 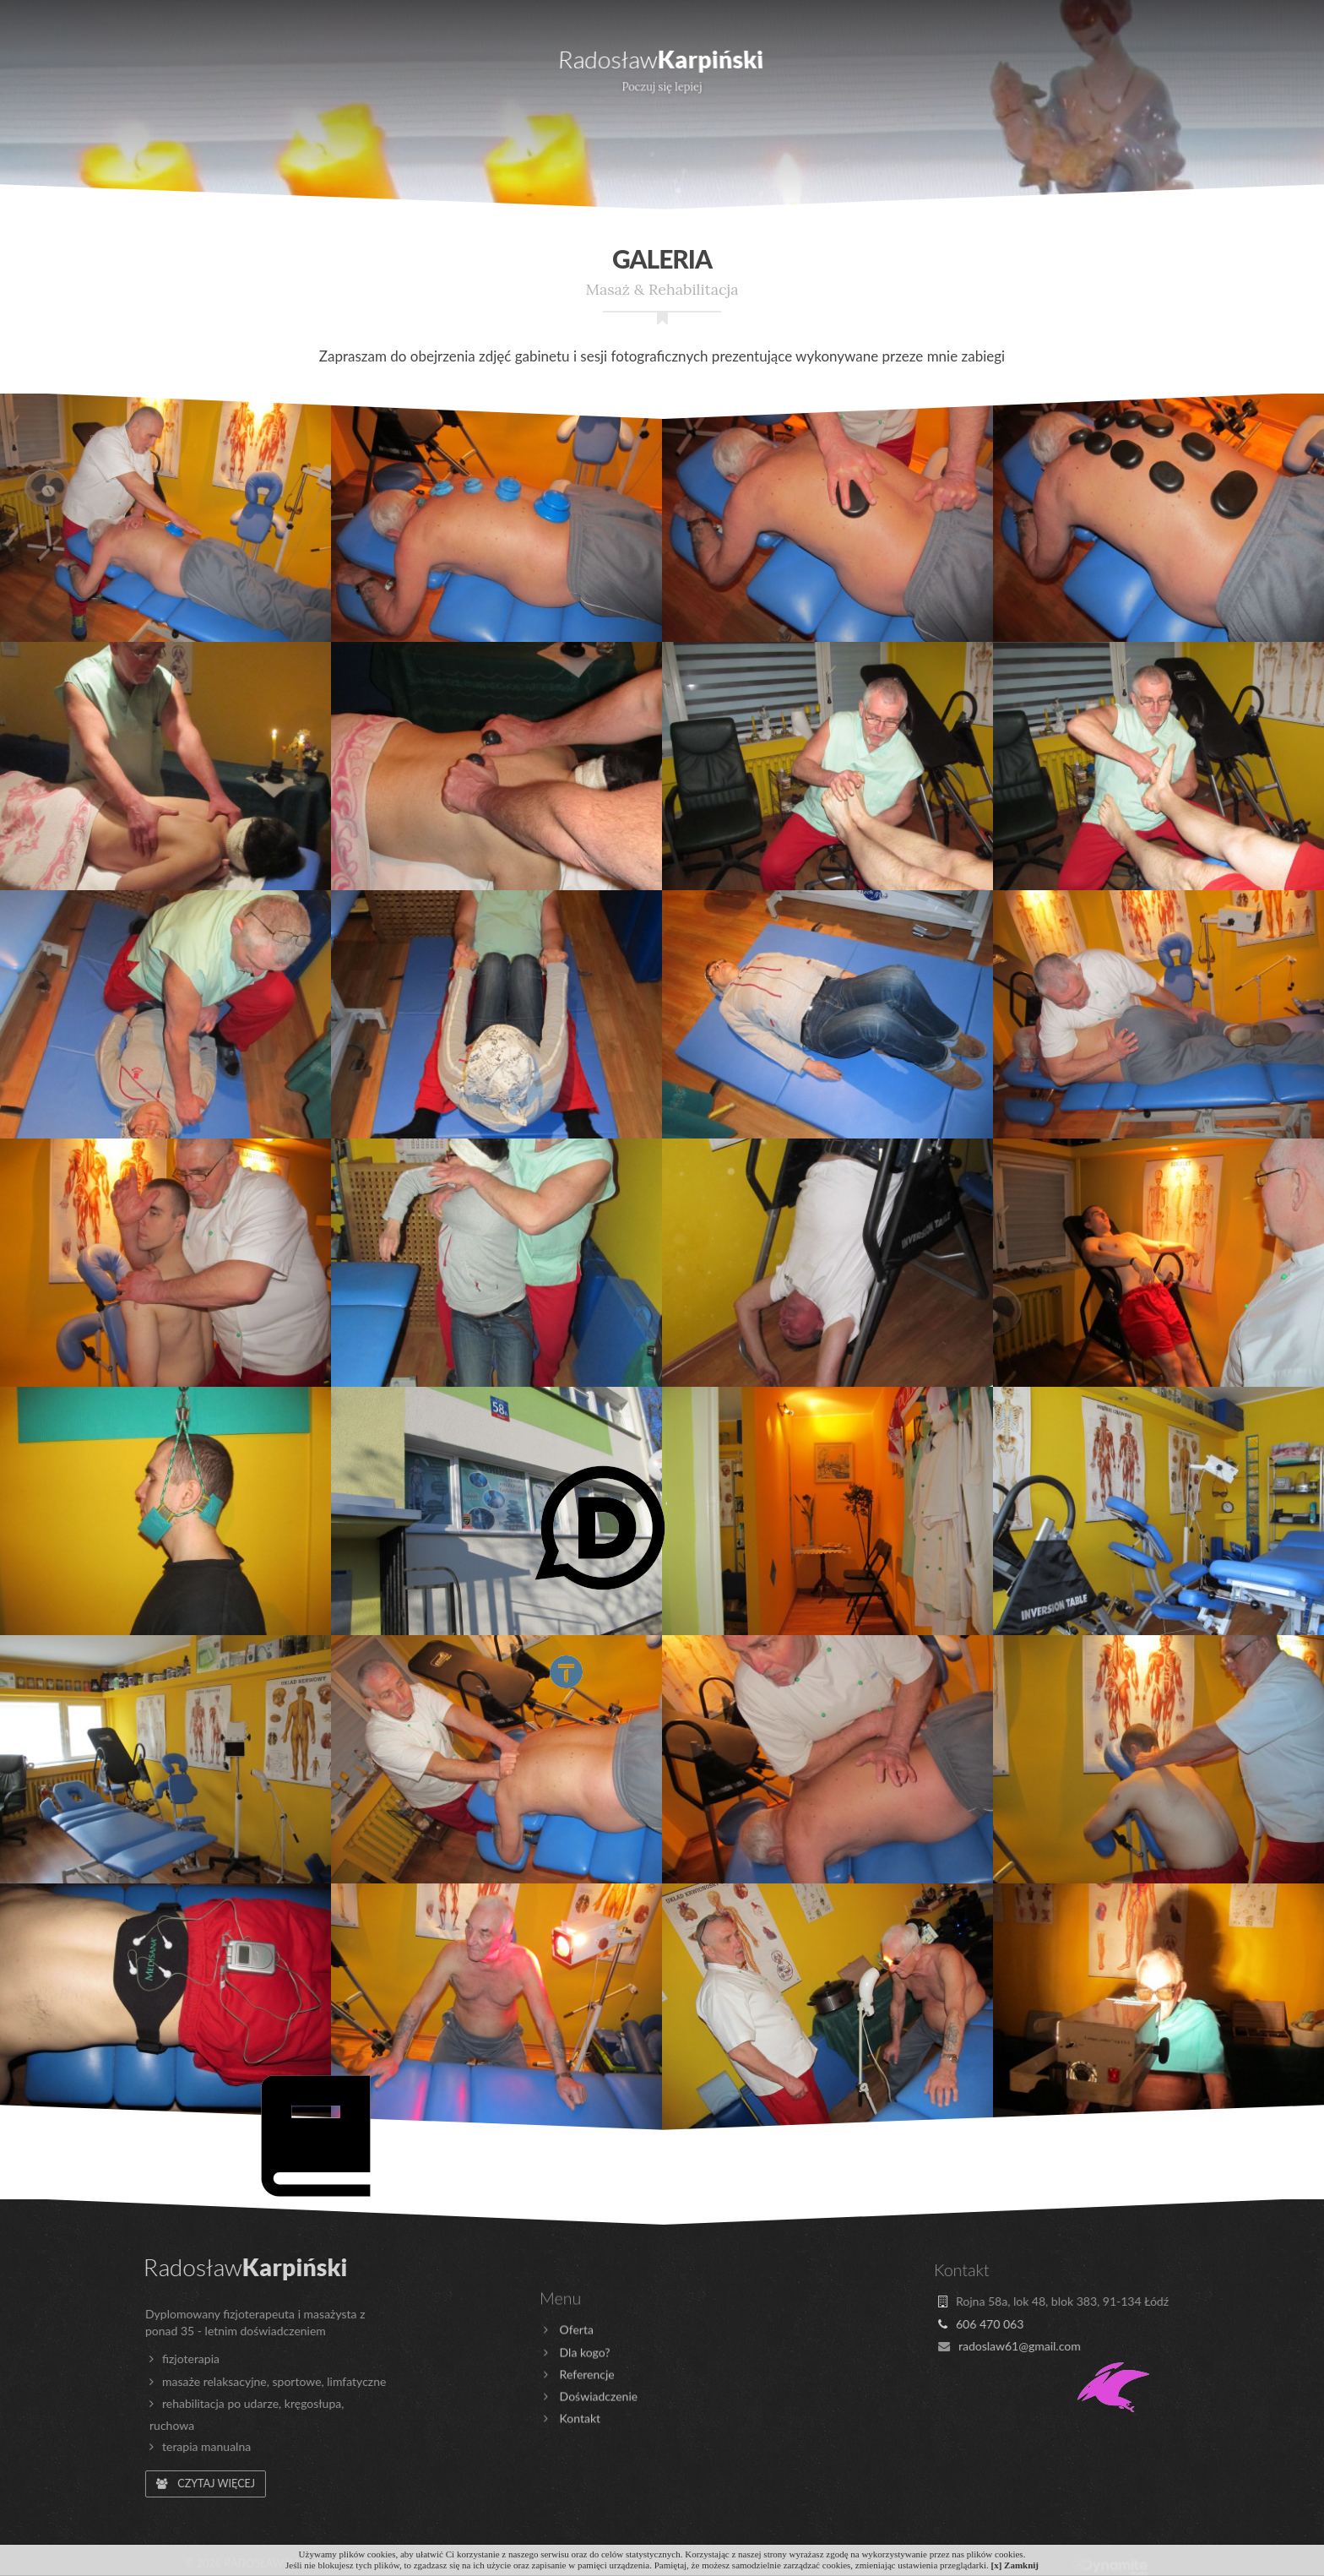 What do you see at coordinates (316, 2136) in the screenshot?
I see `open a book or reading app` at bounding box center [316, 2136].